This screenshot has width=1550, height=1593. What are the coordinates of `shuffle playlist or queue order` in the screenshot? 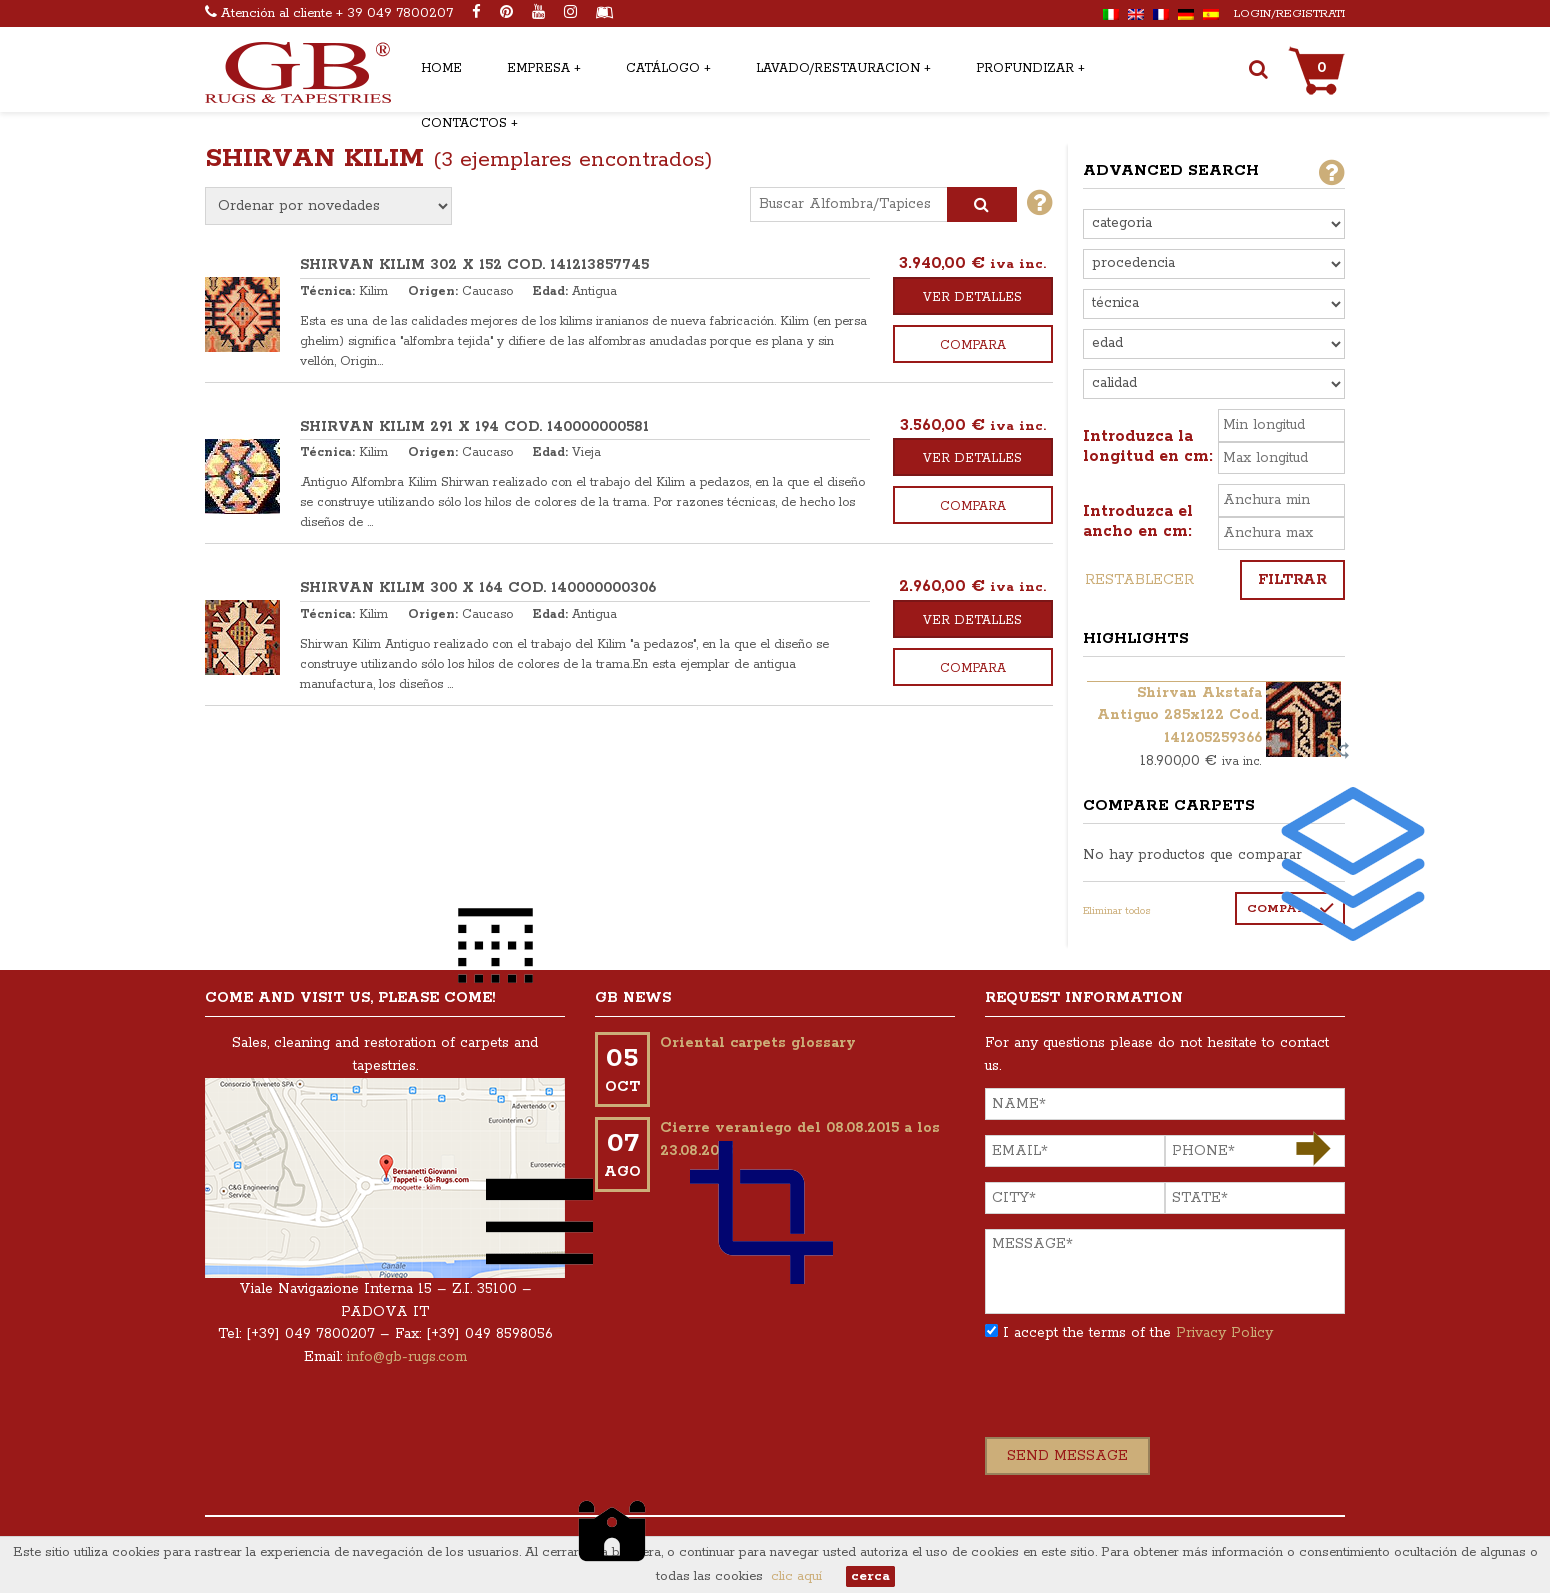 It's located at (1339, 750).